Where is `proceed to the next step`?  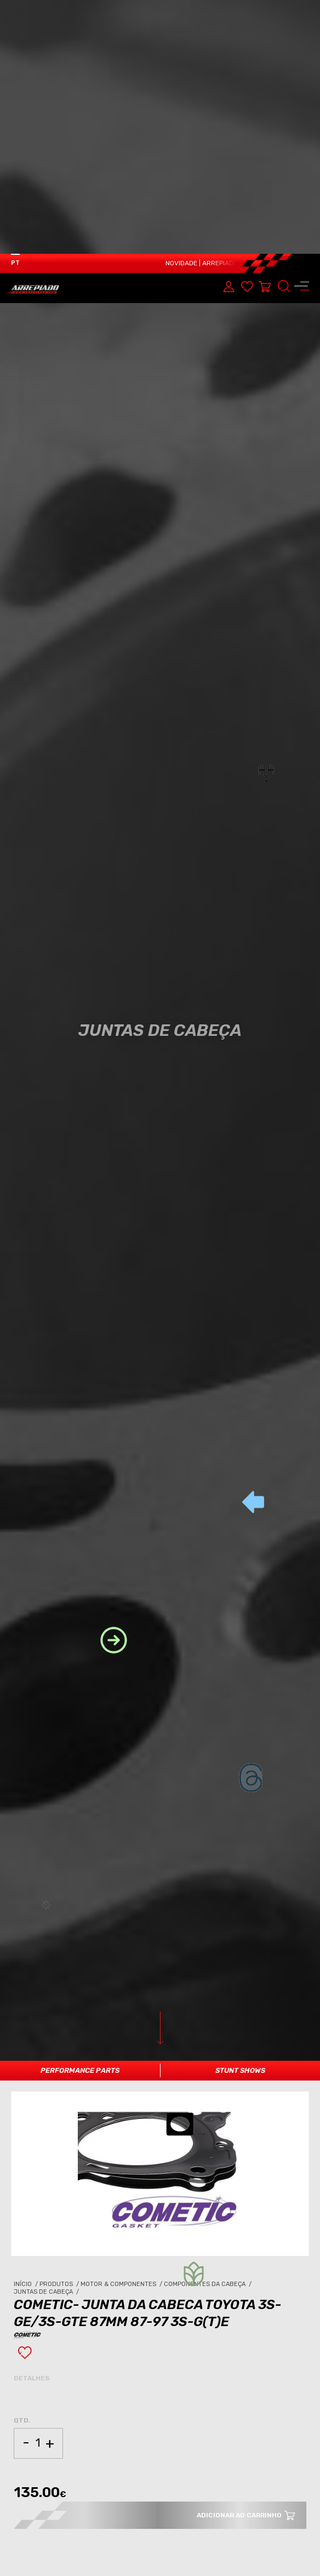
proceed to the next step is located at coordinates (113, 1640).